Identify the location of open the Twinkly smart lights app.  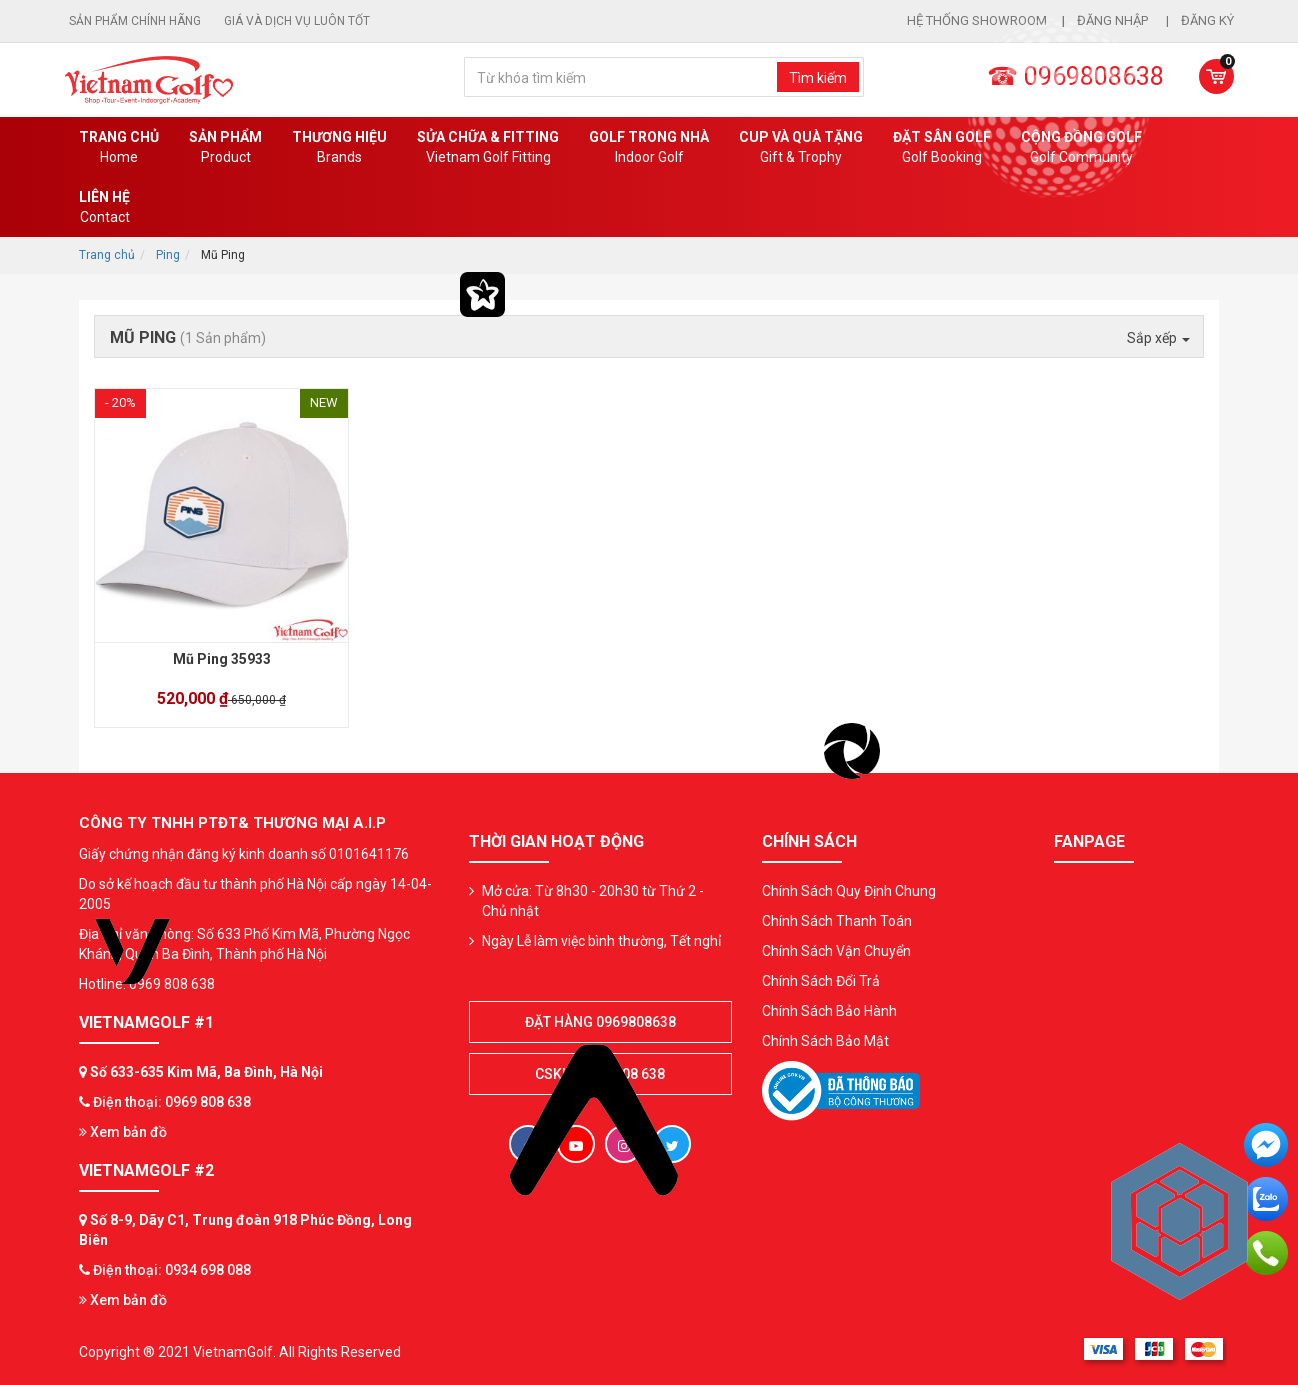
(482, 294).